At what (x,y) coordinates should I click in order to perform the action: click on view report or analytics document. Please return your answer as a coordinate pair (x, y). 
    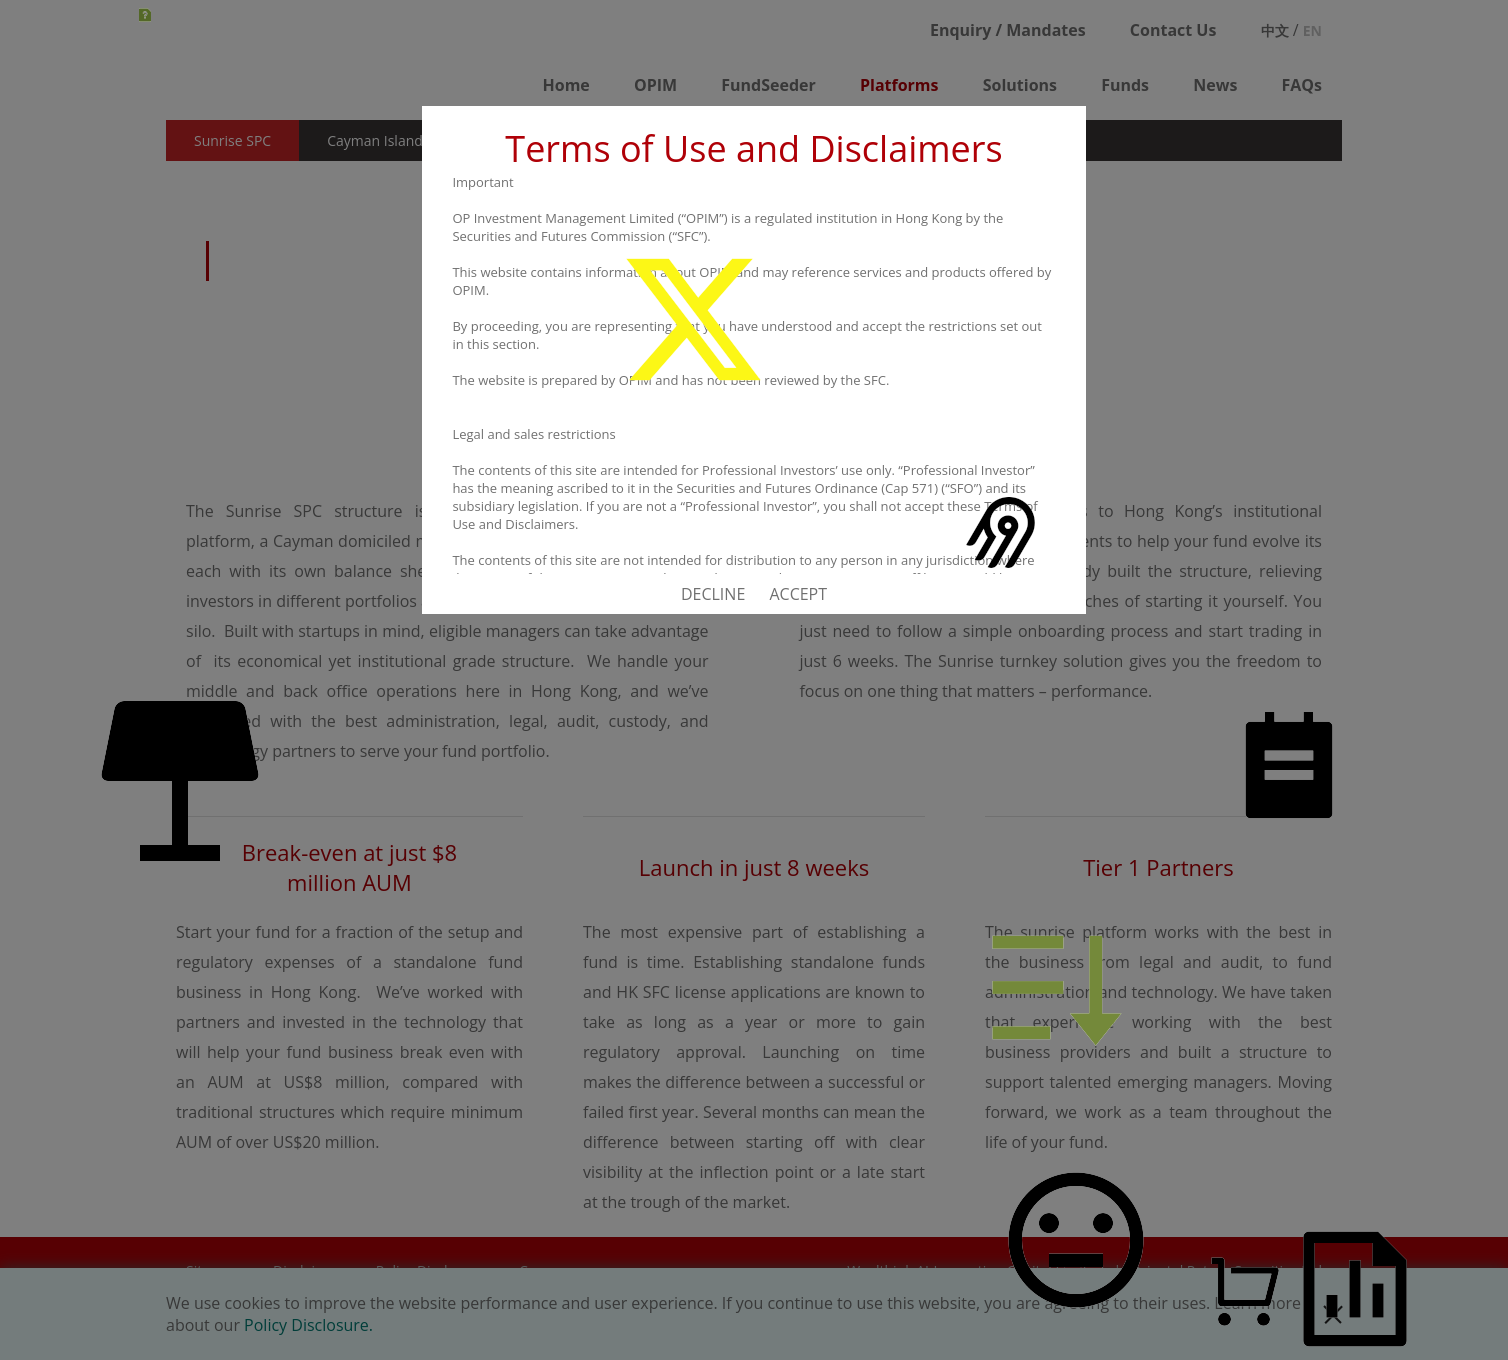
    Looking at the image, I should click on (1355, 1289).